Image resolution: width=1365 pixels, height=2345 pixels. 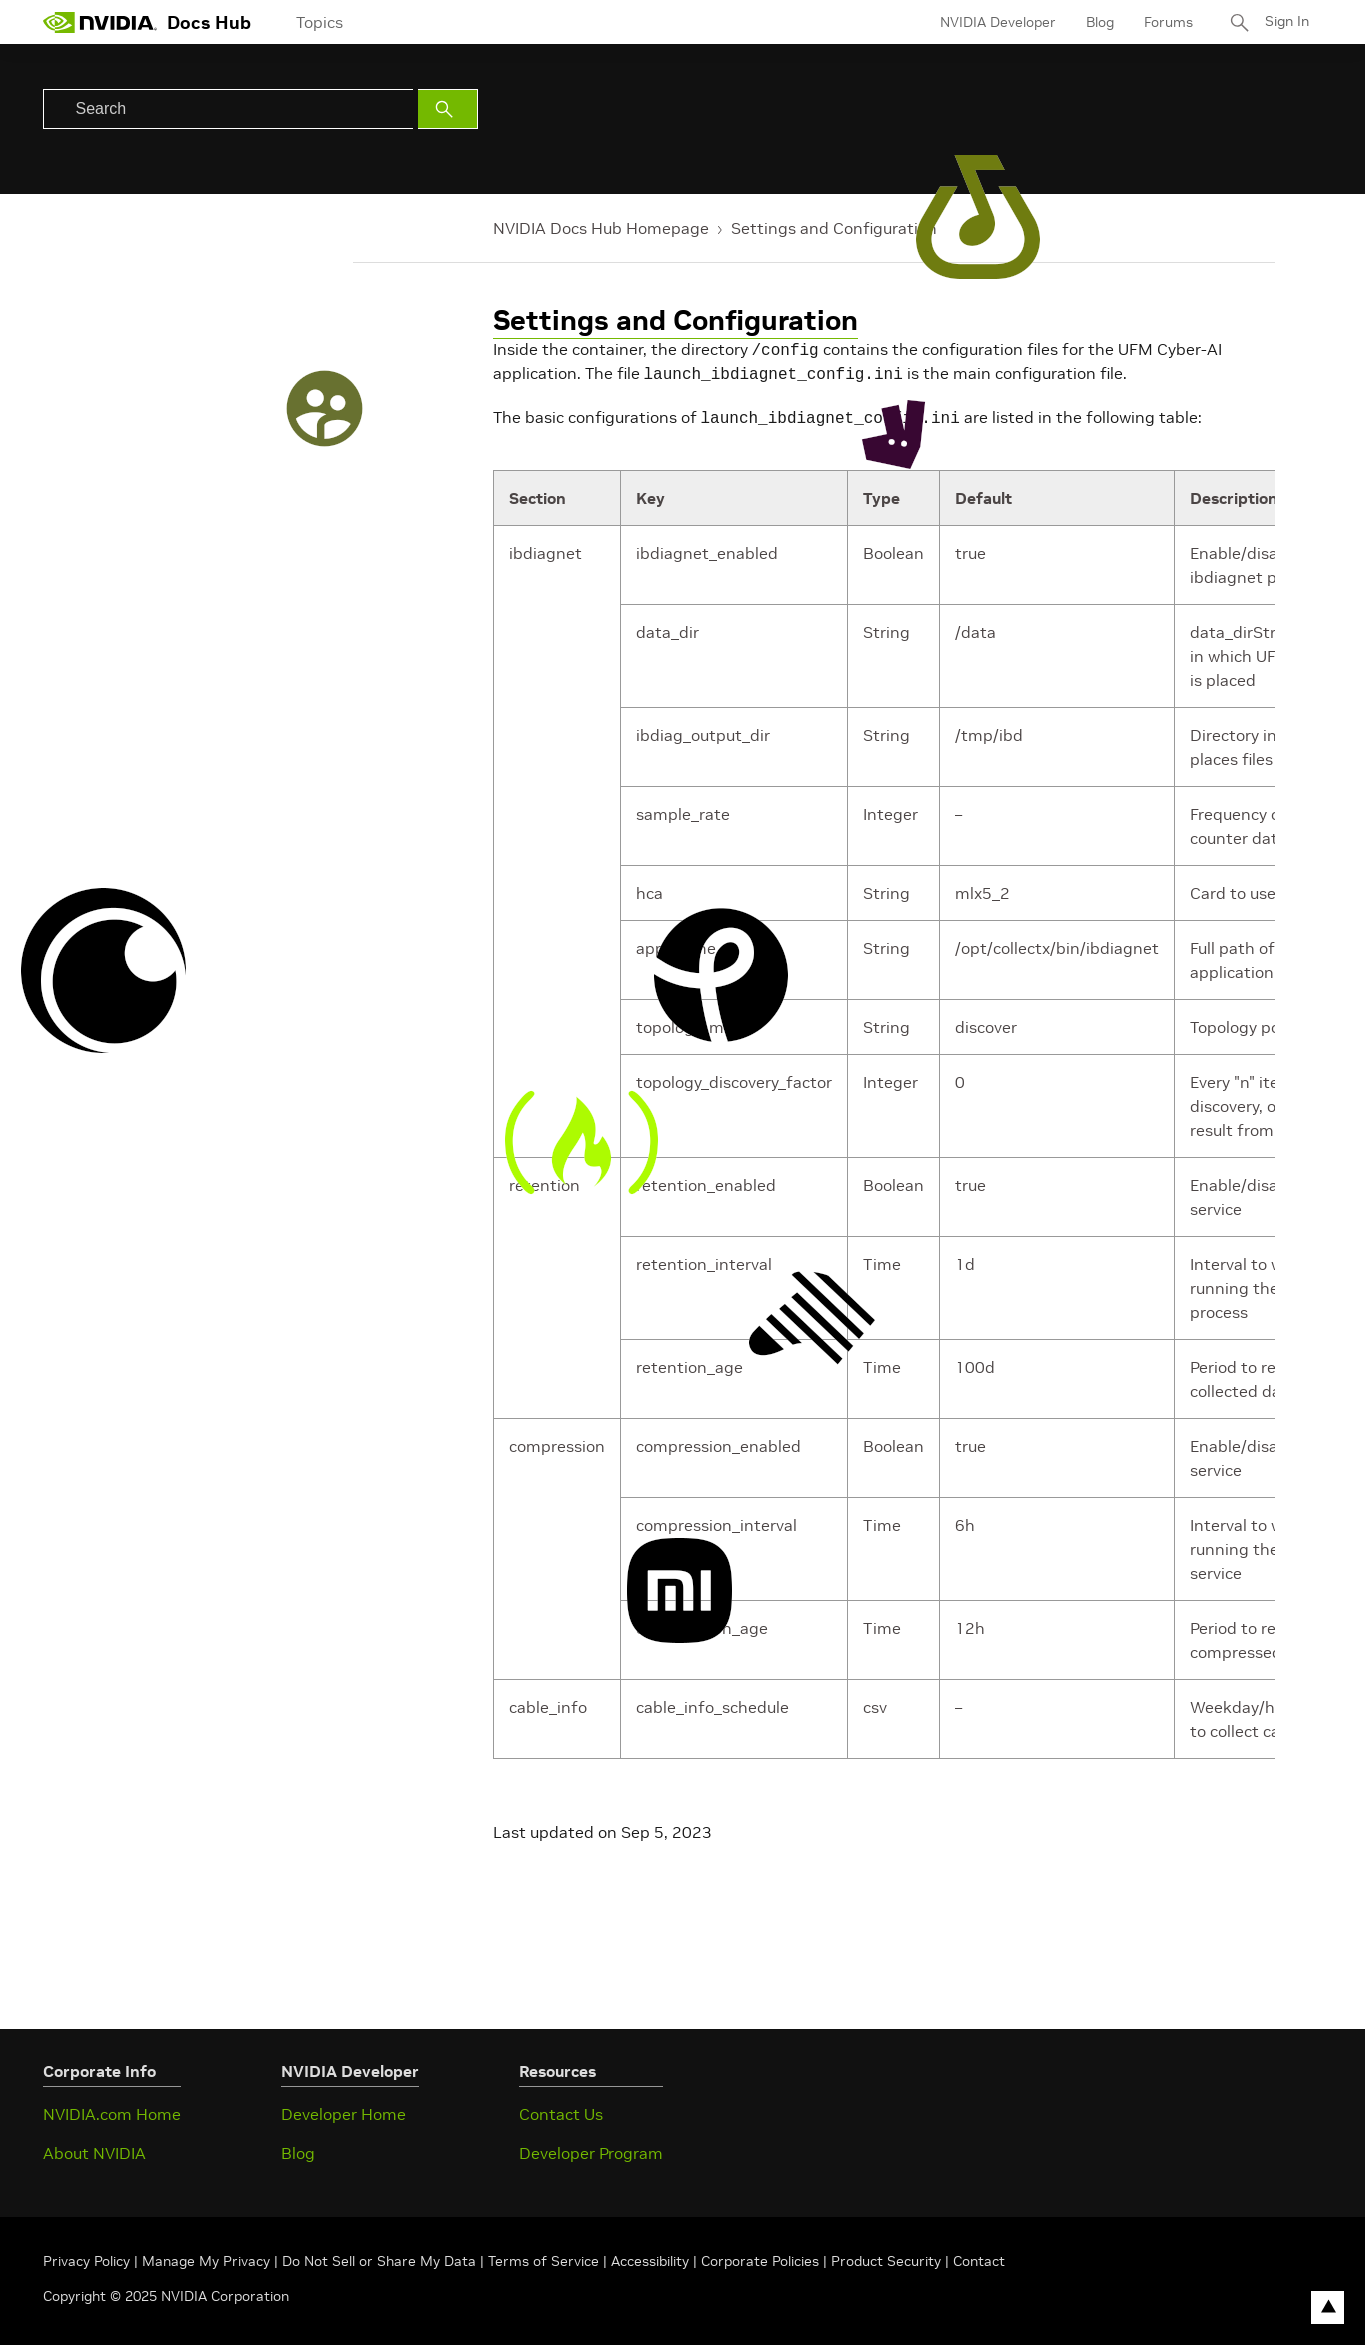 What do you see at coordinates (812, 1318) in the screenshot?
I see `open zebpay cryptocurrency exchange app` at bounding box center [812, 1318].